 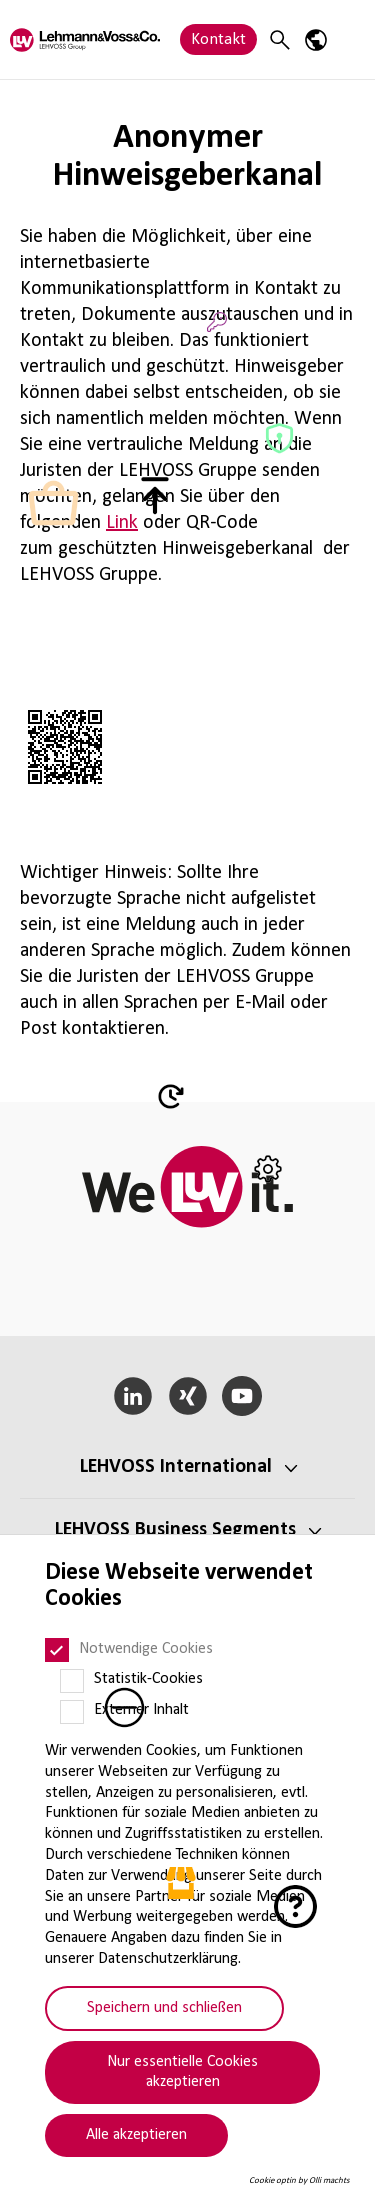 What do you see at coordinates (155, 495) in the screenshot?
I see `move item to top of list` at bounding box center [155, 495].